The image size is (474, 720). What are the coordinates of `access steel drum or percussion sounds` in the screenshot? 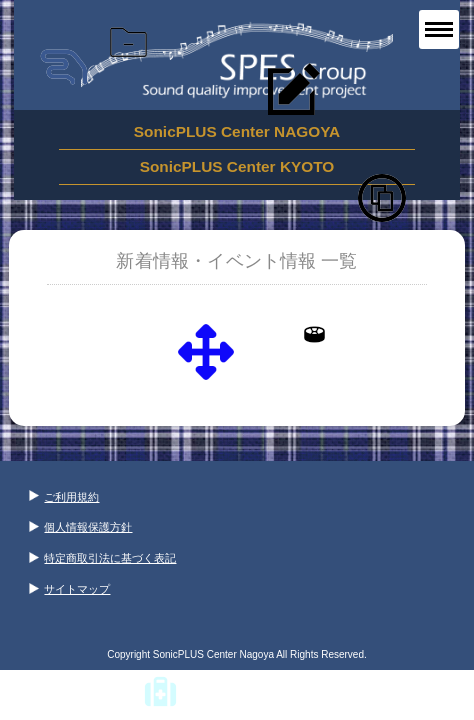 It's located at (314, 334).